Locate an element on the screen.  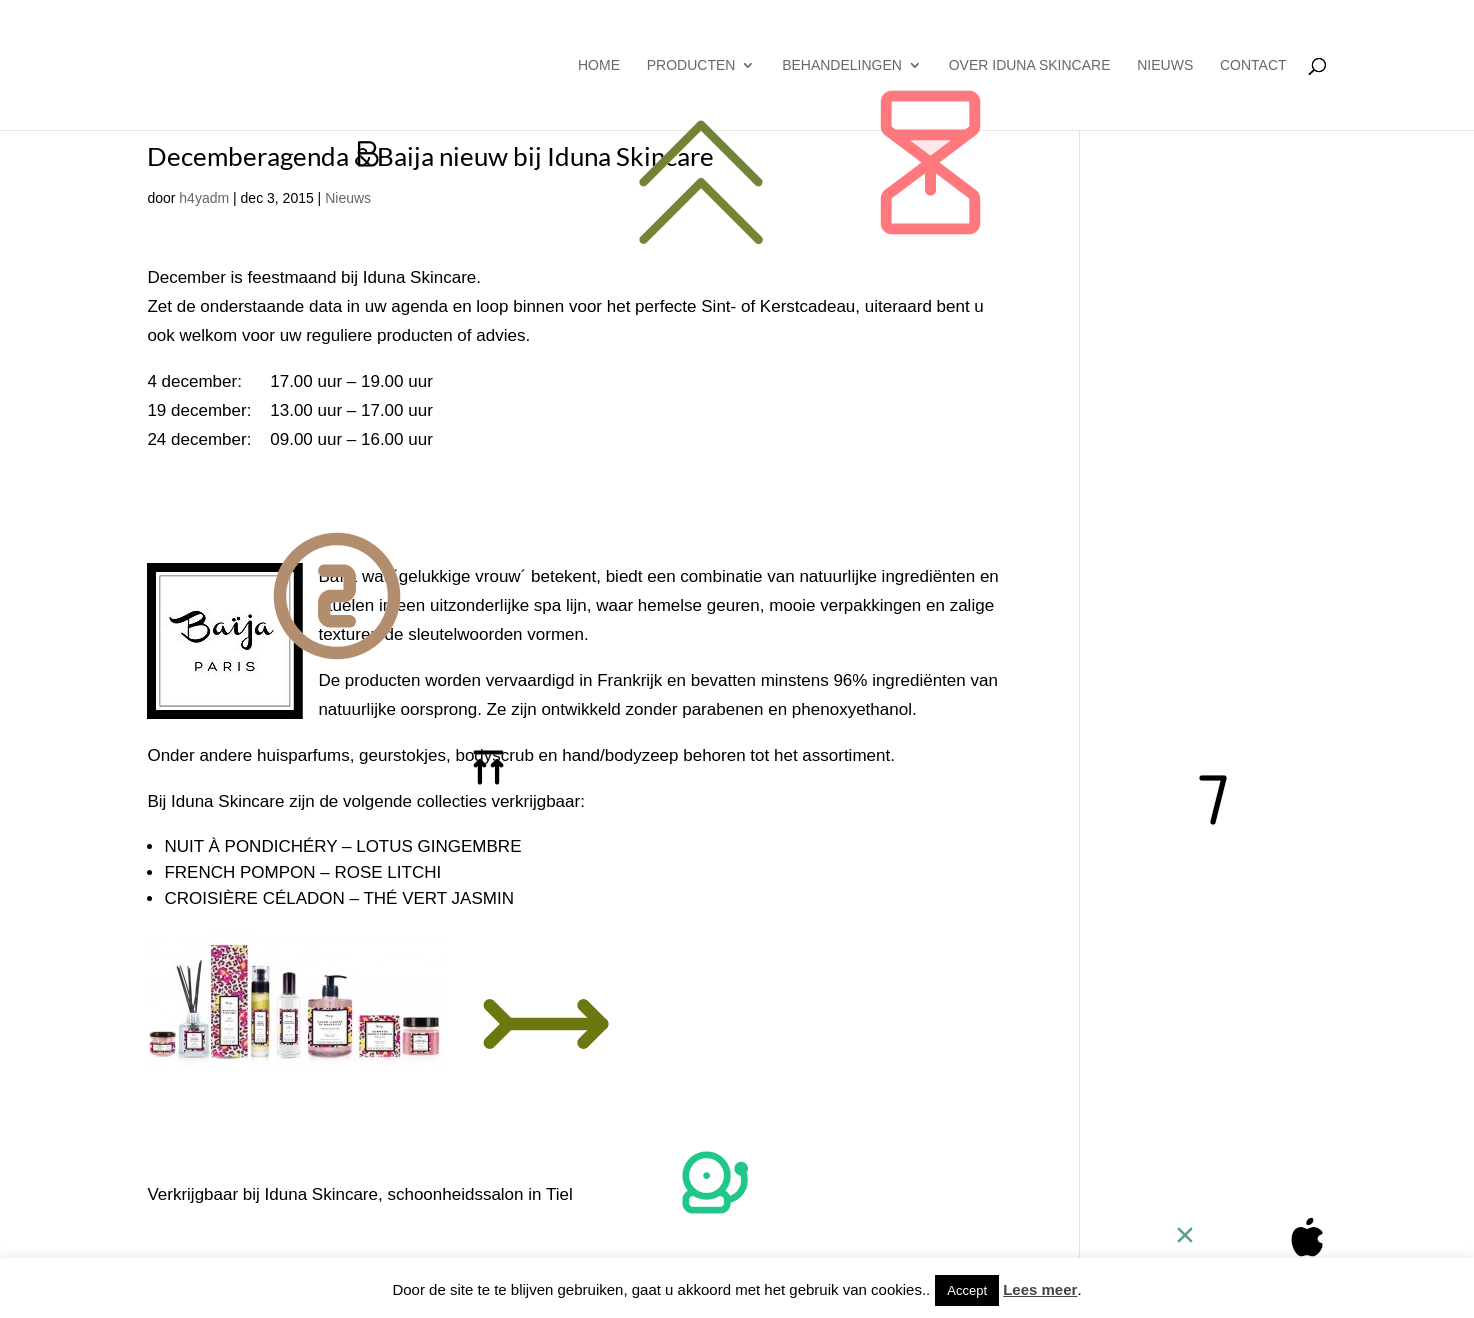
indicates item number 7 in a list or sequence is located at coordinates (1213, 800).